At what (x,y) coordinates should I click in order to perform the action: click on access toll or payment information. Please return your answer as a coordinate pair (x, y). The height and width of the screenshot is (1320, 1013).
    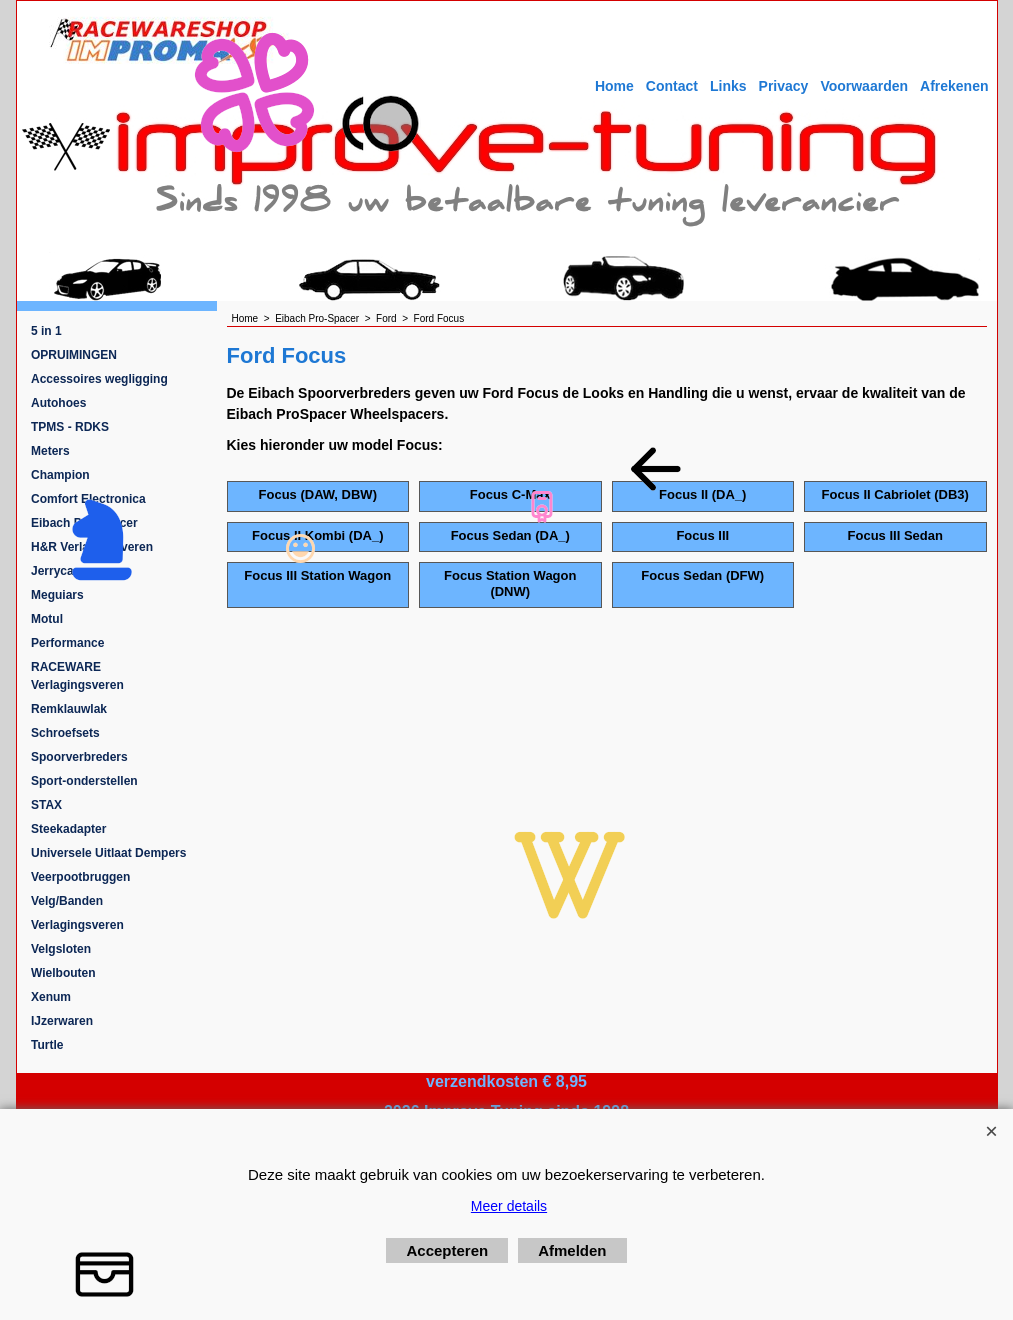
    Looking at the image, I should click on (380, 123).